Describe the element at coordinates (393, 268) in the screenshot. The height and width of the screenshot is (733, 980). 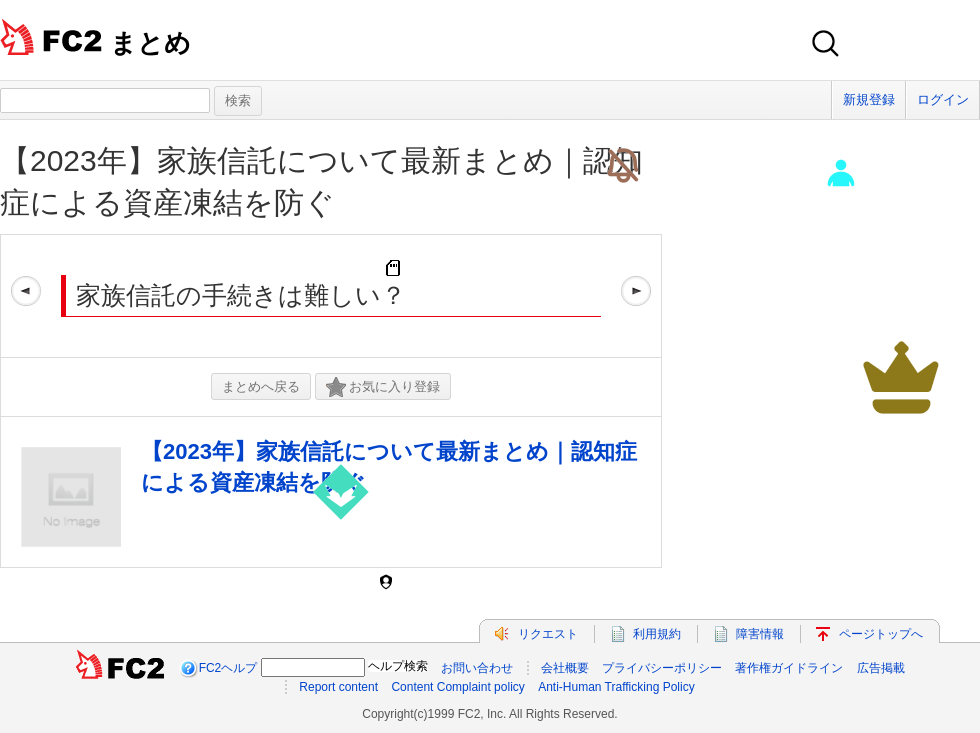
I see `access sd card storage settings` at that location.